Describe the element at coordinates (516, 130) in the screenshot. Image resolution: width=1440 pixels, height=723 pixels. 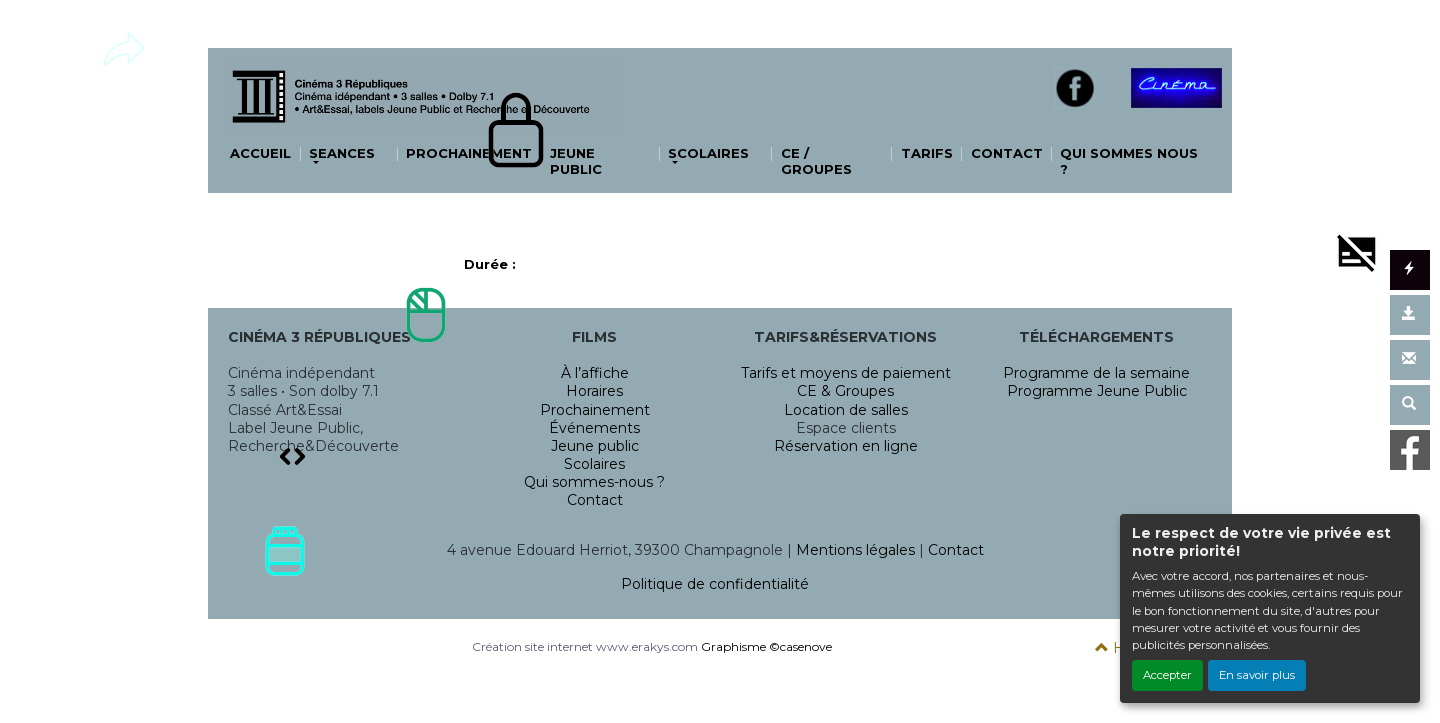
I see `indicates a locked or secured item` at that location.